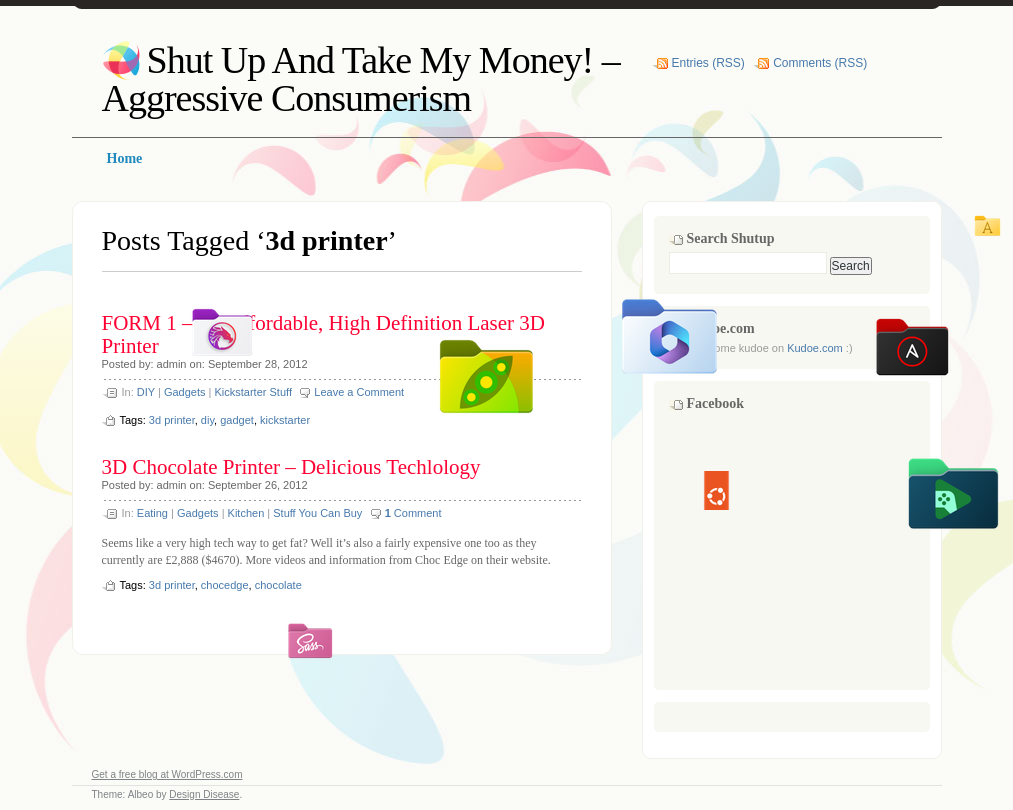 The height and width of the screenshot is (810, 1013). Describe the element at coordinates (310, 642) in the screenshot. I see `folder containing sass stylesheet files` at that location.